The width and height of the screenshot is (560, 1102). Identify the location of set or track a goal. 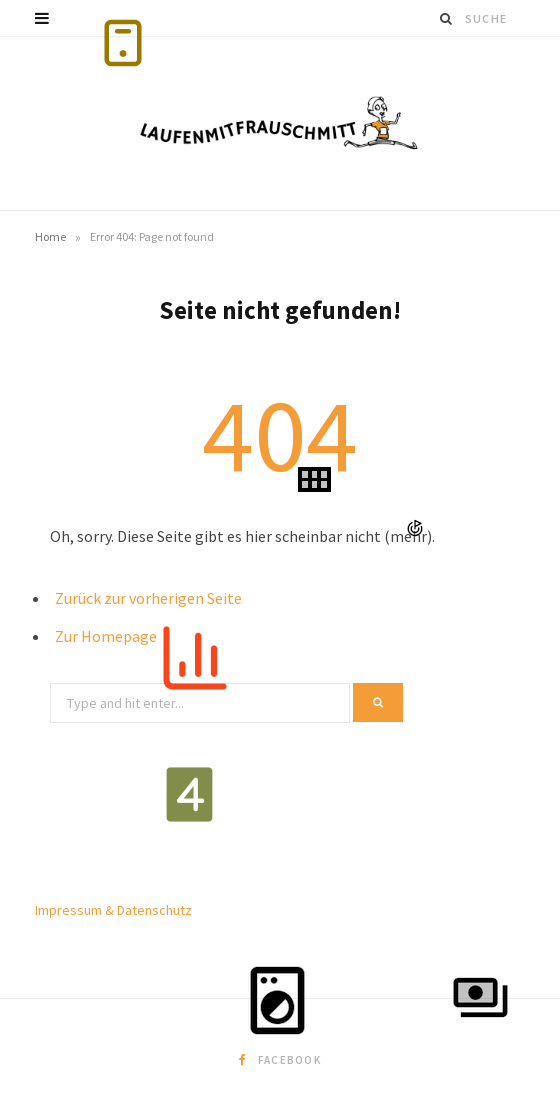
(415, 528).